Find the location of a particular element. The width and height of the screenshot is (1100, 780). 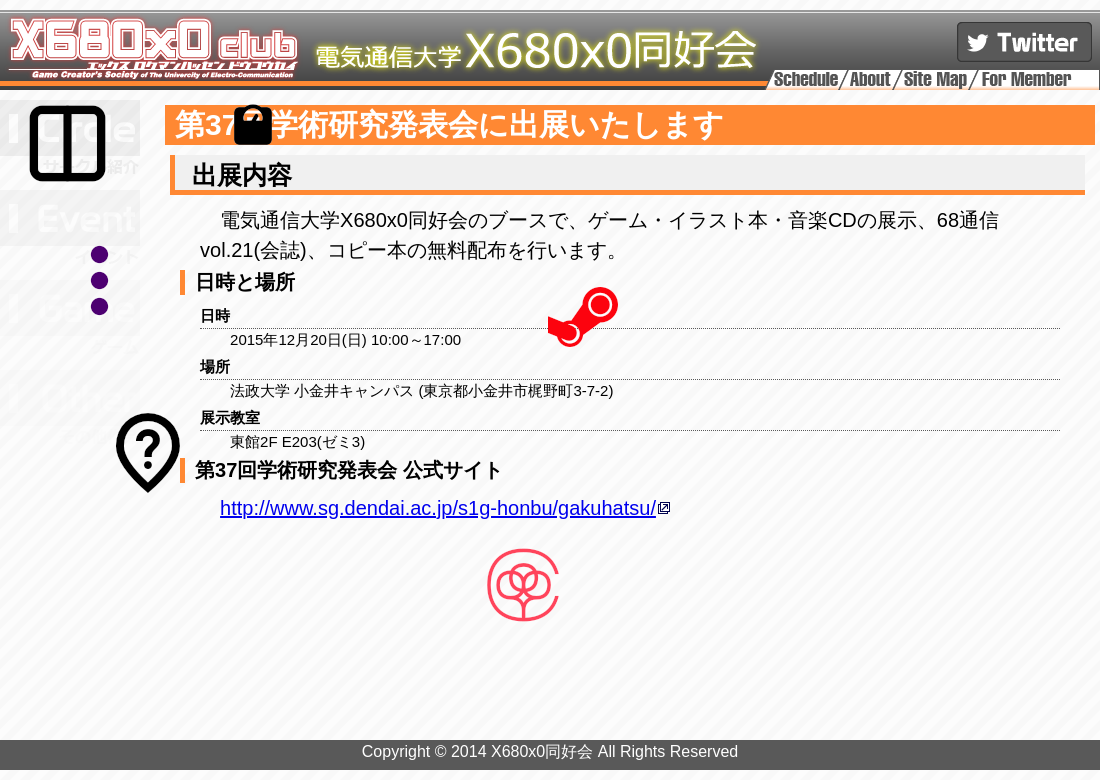

unknown or unverified location is located at coordinates (148, 453).